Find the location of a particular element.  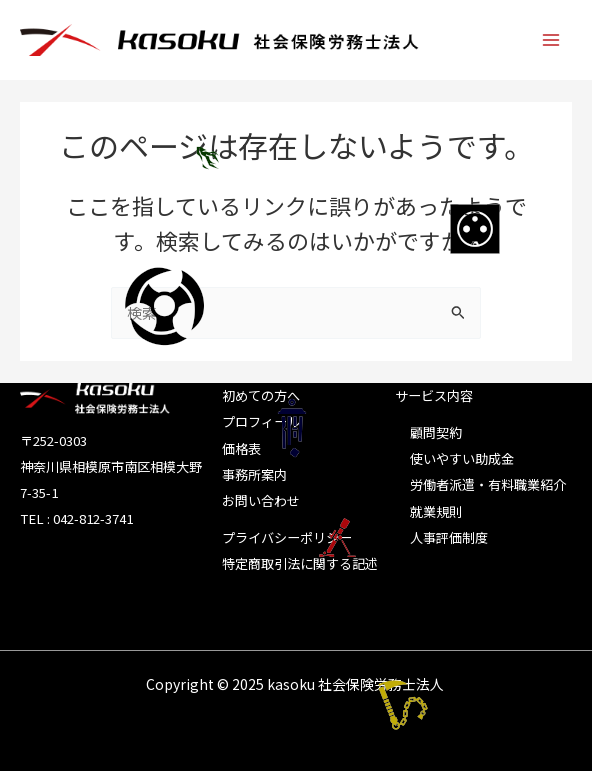

a plant root or organic growth element is located at coordinates (208, 158).